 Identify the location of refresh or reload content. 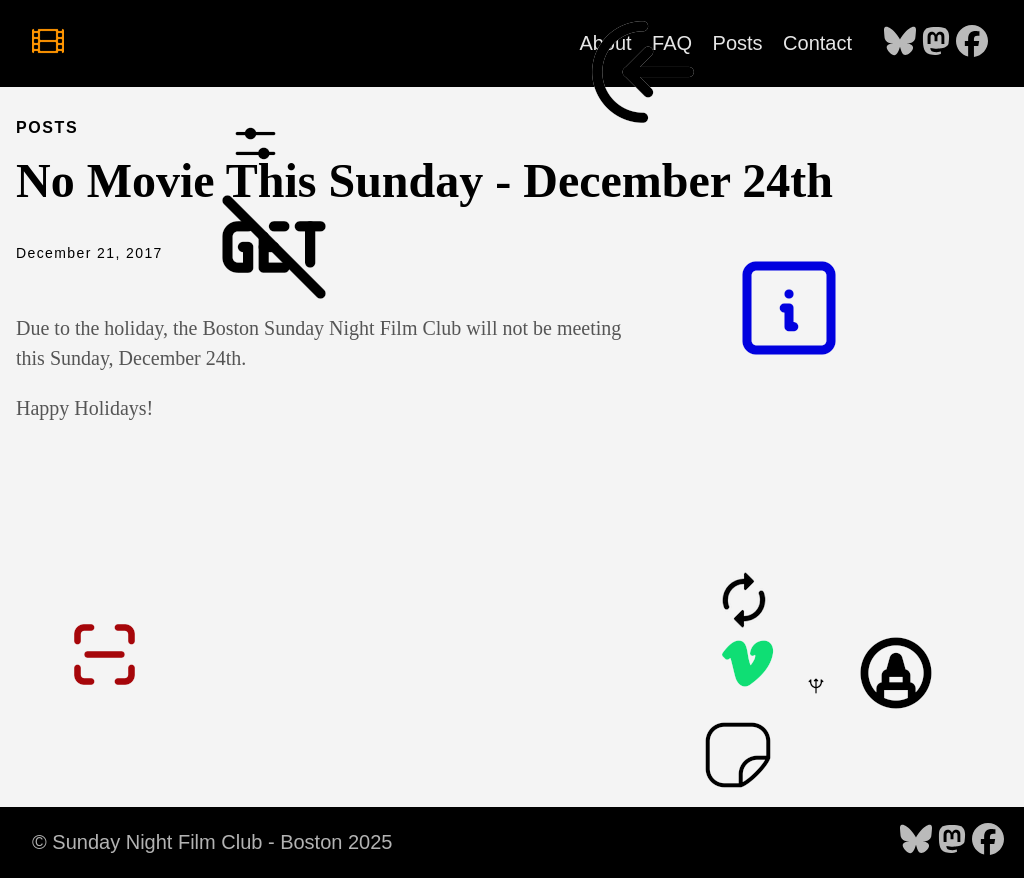
(744, 600).